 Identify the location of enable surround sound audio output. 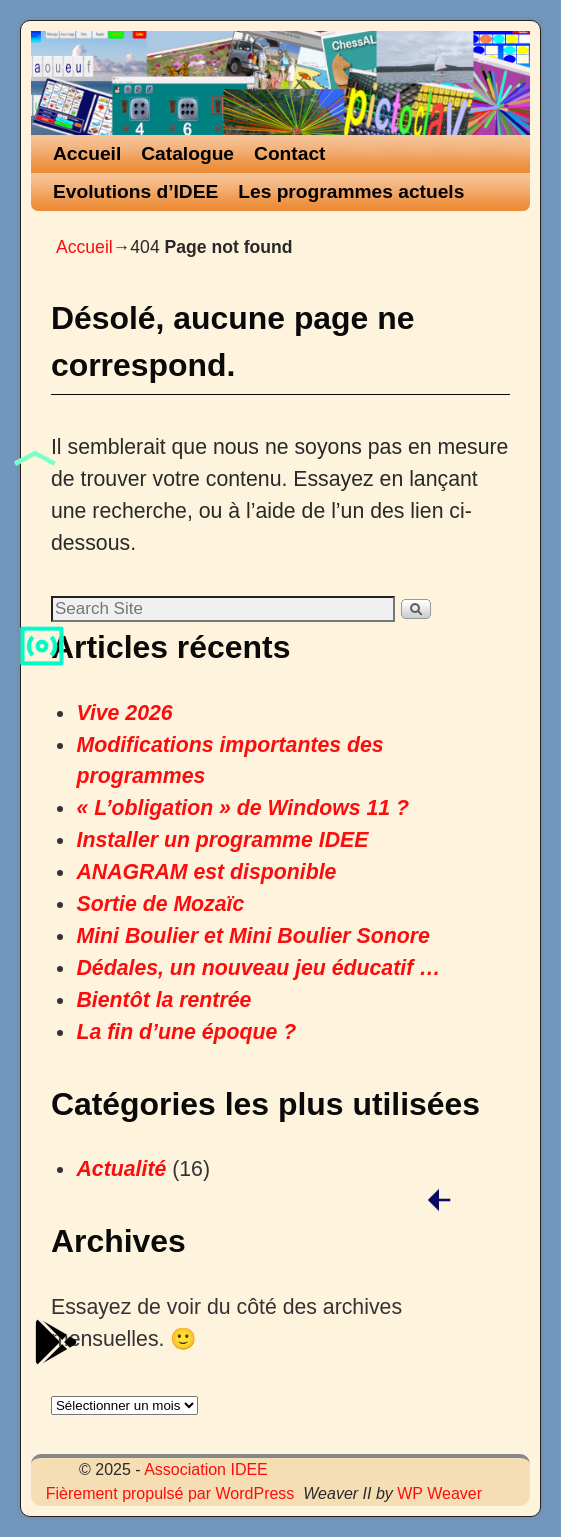
(42, 646).